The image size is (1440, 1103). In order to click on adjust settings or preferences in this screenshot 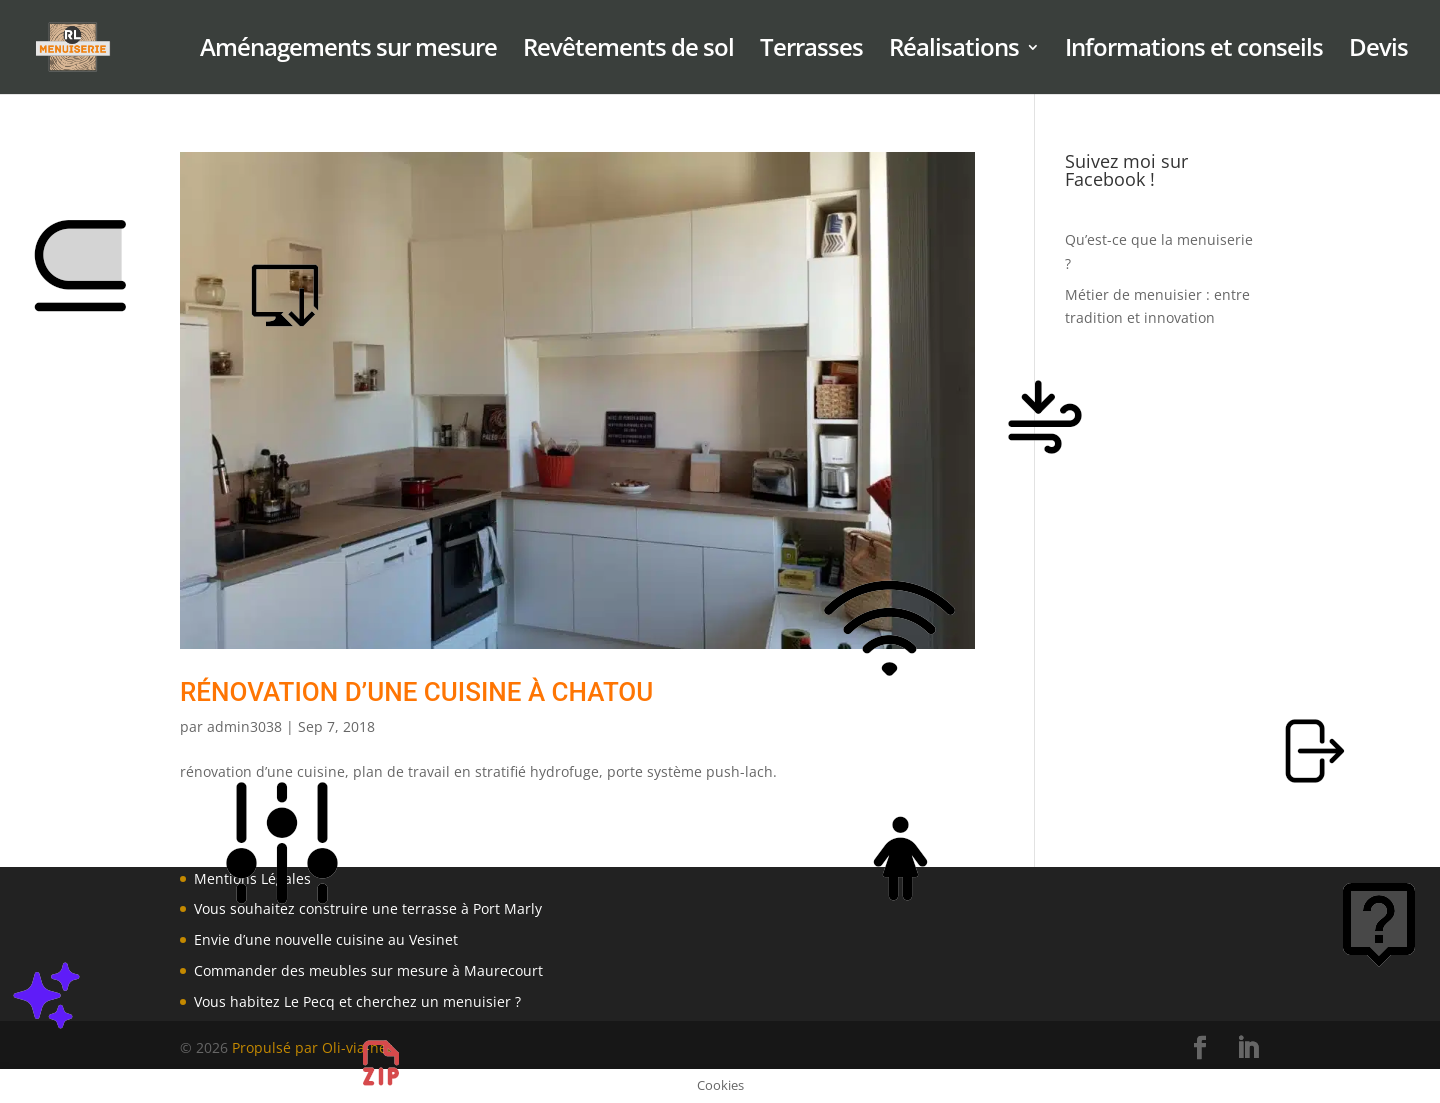, I will do `click(282, 843)`.